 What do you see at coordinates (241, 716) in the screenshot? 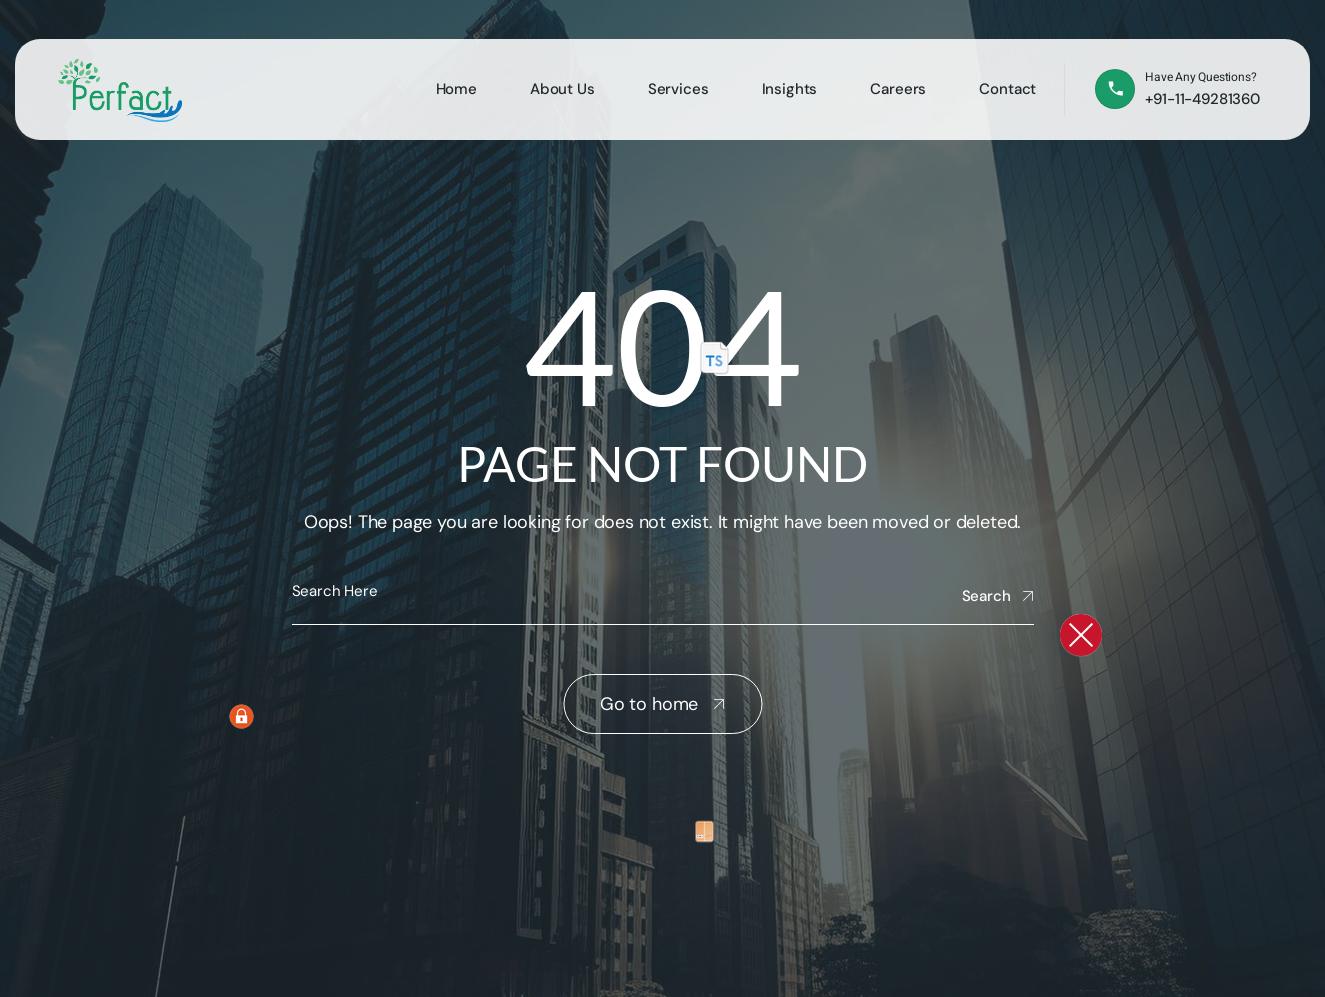
I see `lock the screen` at bounding box center [241, 716].